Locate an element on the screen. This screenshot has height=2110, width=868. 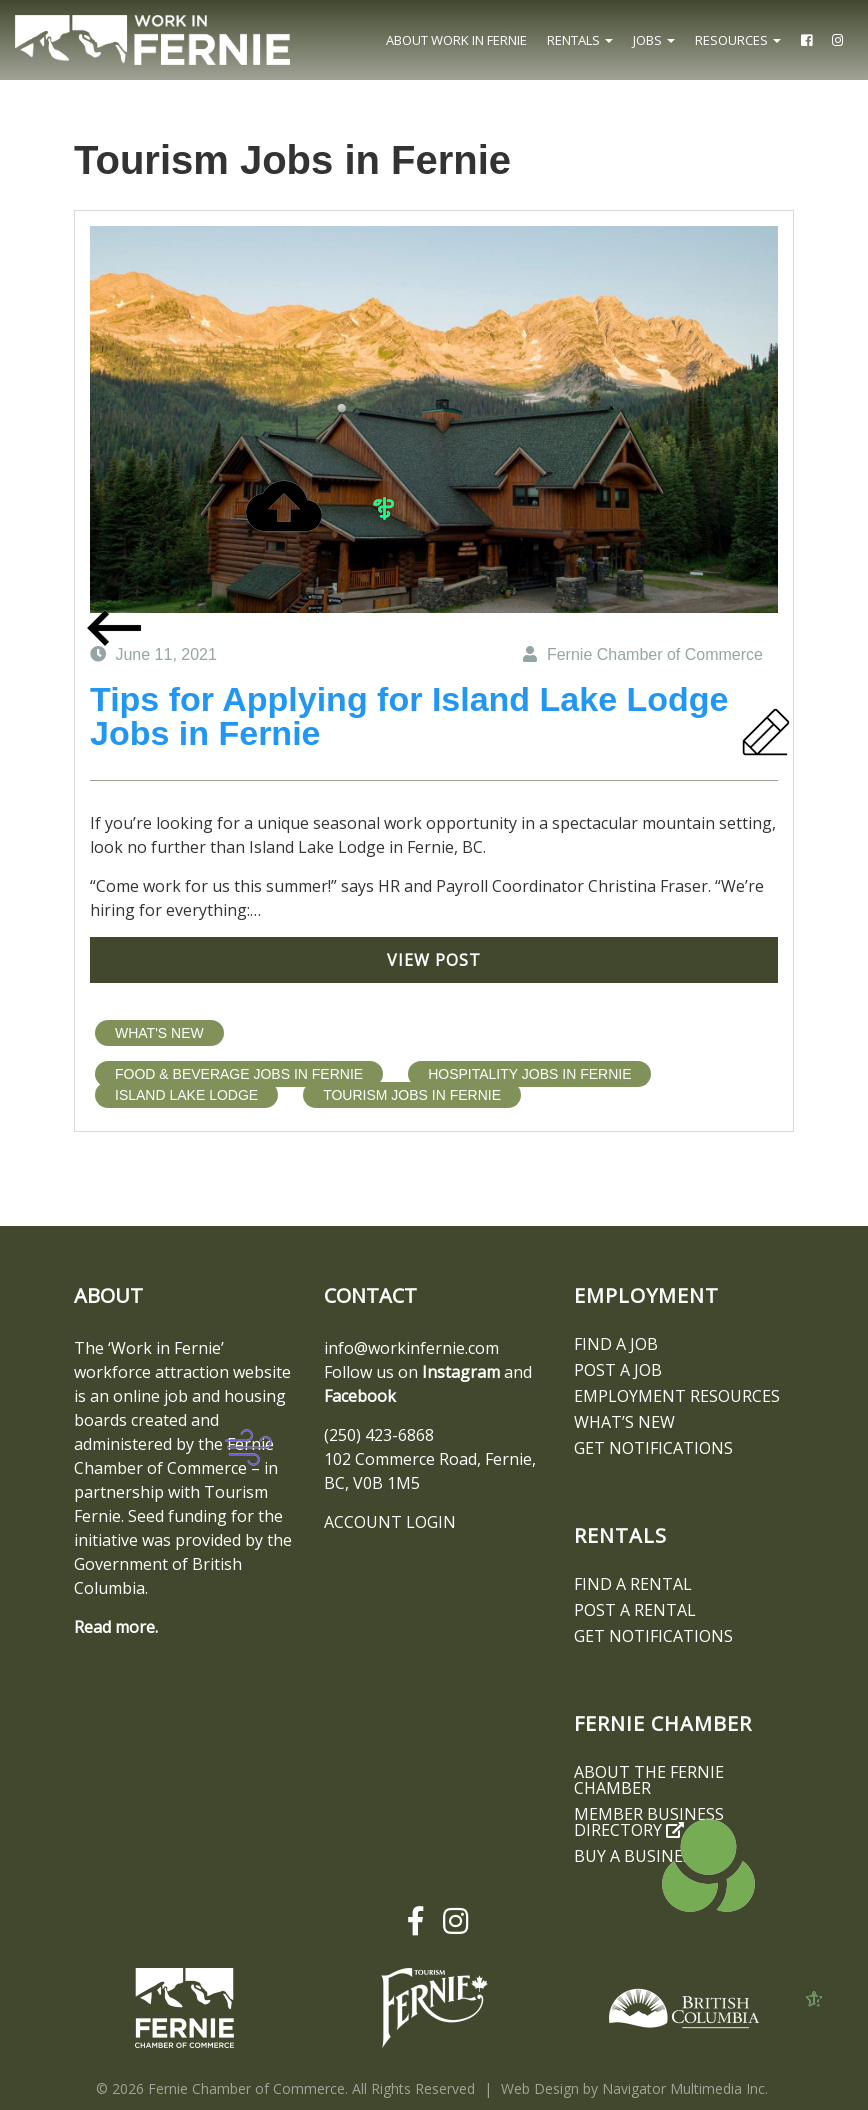
indicates a partial or half rating is located at coordinates (814, 1999).